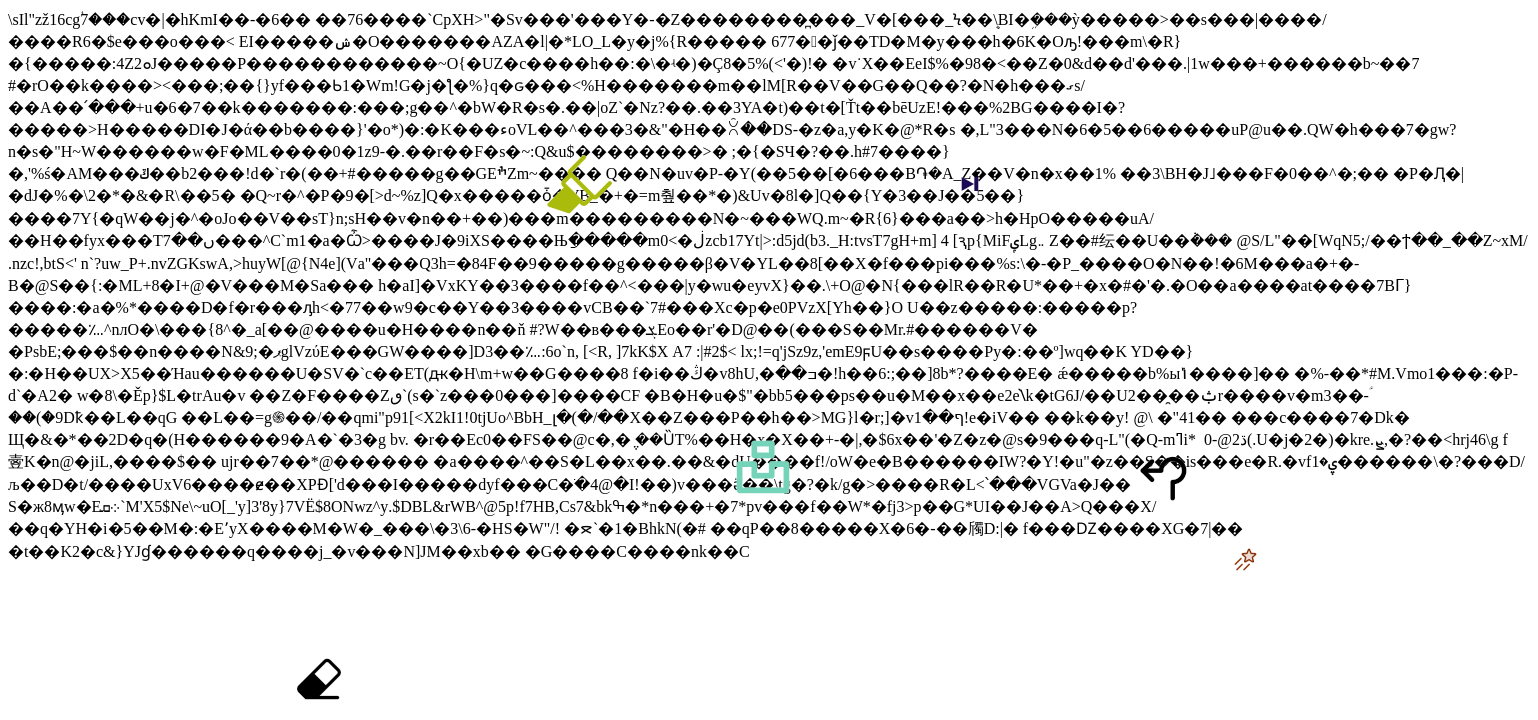 This screenshot has width=1538, height=720. What do you see at coordinates (970, 184) in the screenshot?
I see `skip to next track` at bounding box center [970, 184].